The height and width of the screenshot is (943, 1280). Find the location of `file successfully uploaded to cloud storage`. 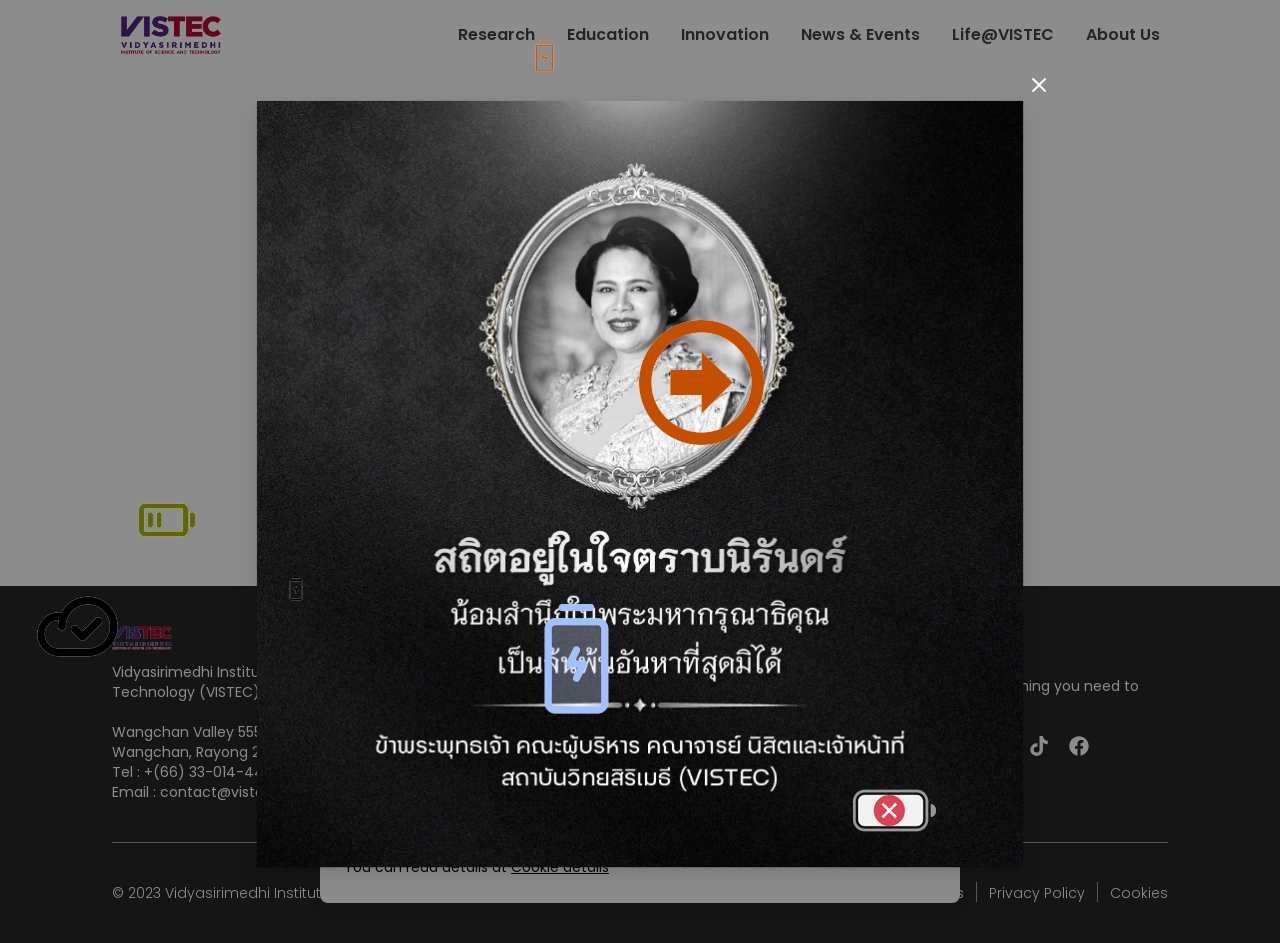

file successfully uploaded to cloud storage is located at coordinates (77, 626).